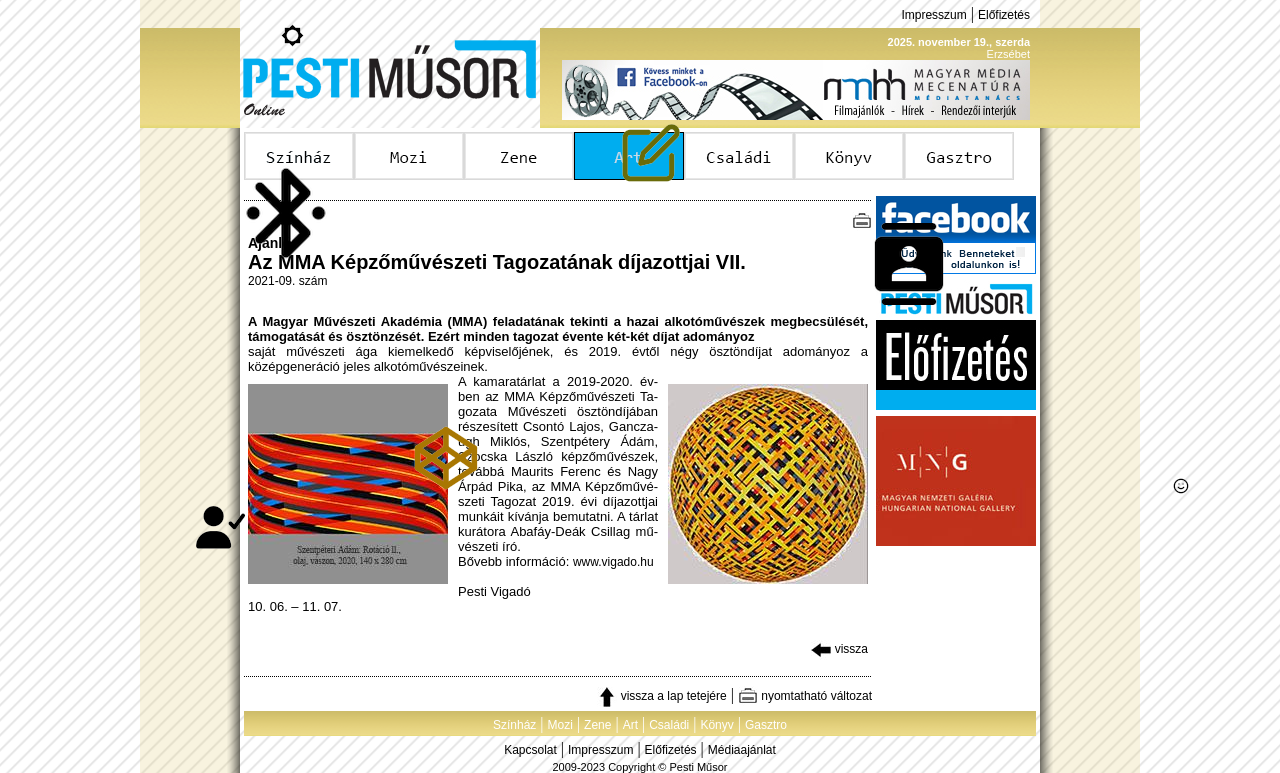 The height and width of the screenshot is (773, 1280). What do you see at coordinates (1181, 486) in the screenshot?
I see `add an emoji or reaction` at bounding box center [1181, 486].